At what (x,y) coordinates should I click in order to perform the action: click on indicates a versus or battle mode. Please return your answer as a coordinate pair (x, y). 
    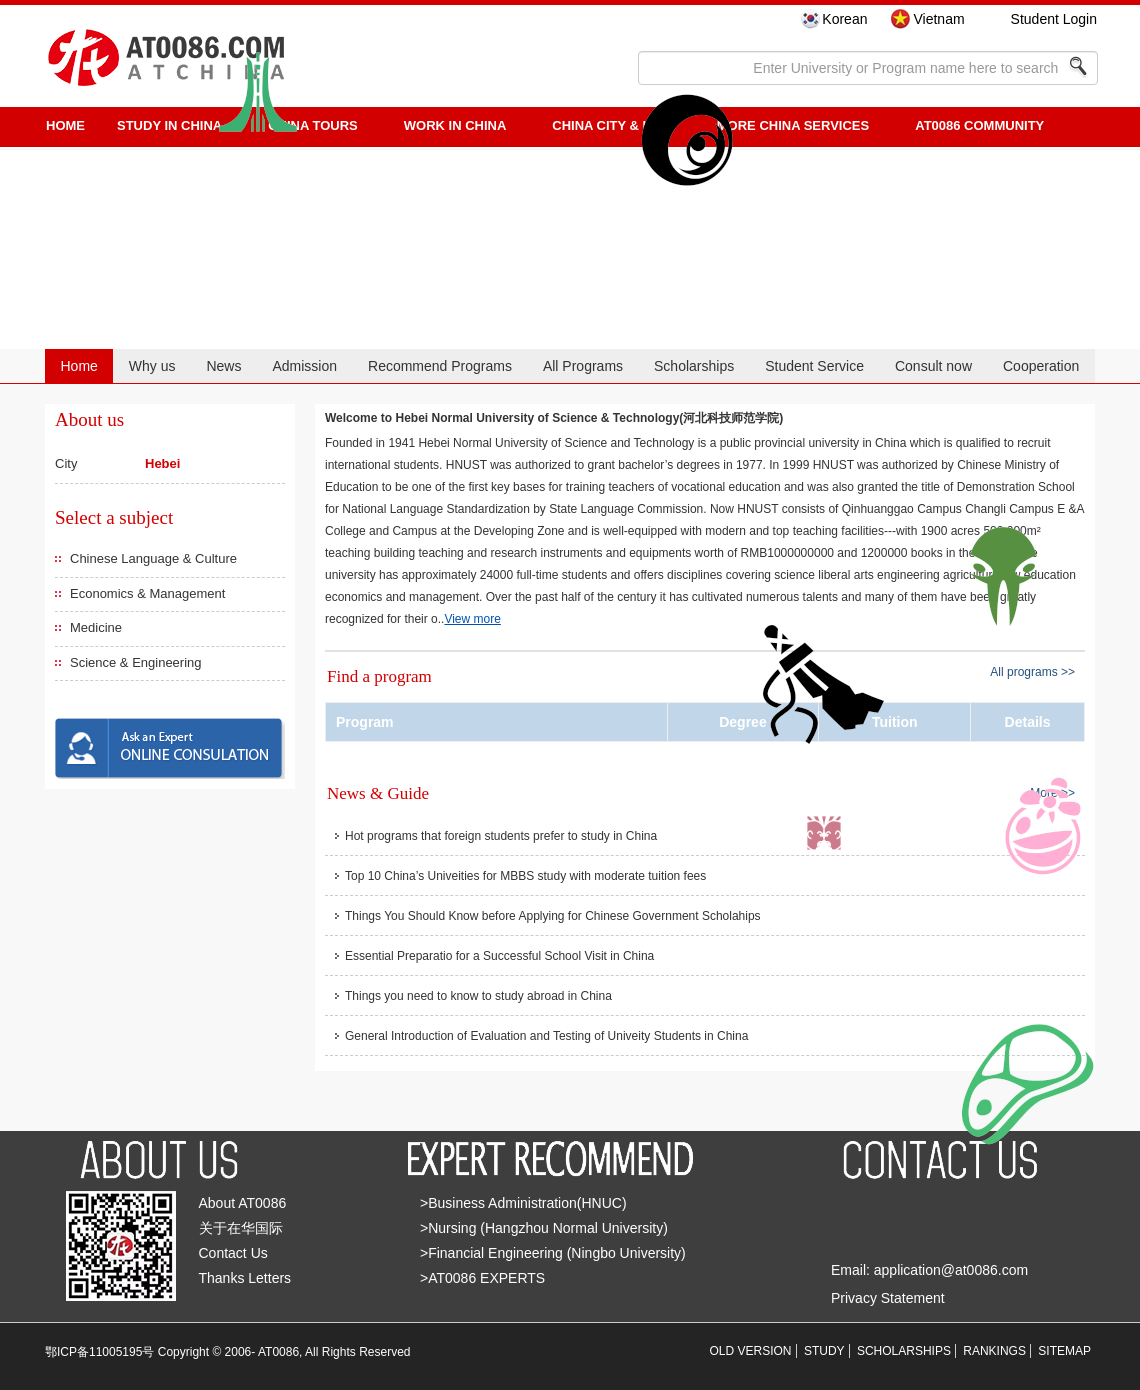
    Looking at the image, I should click on (824, 833).